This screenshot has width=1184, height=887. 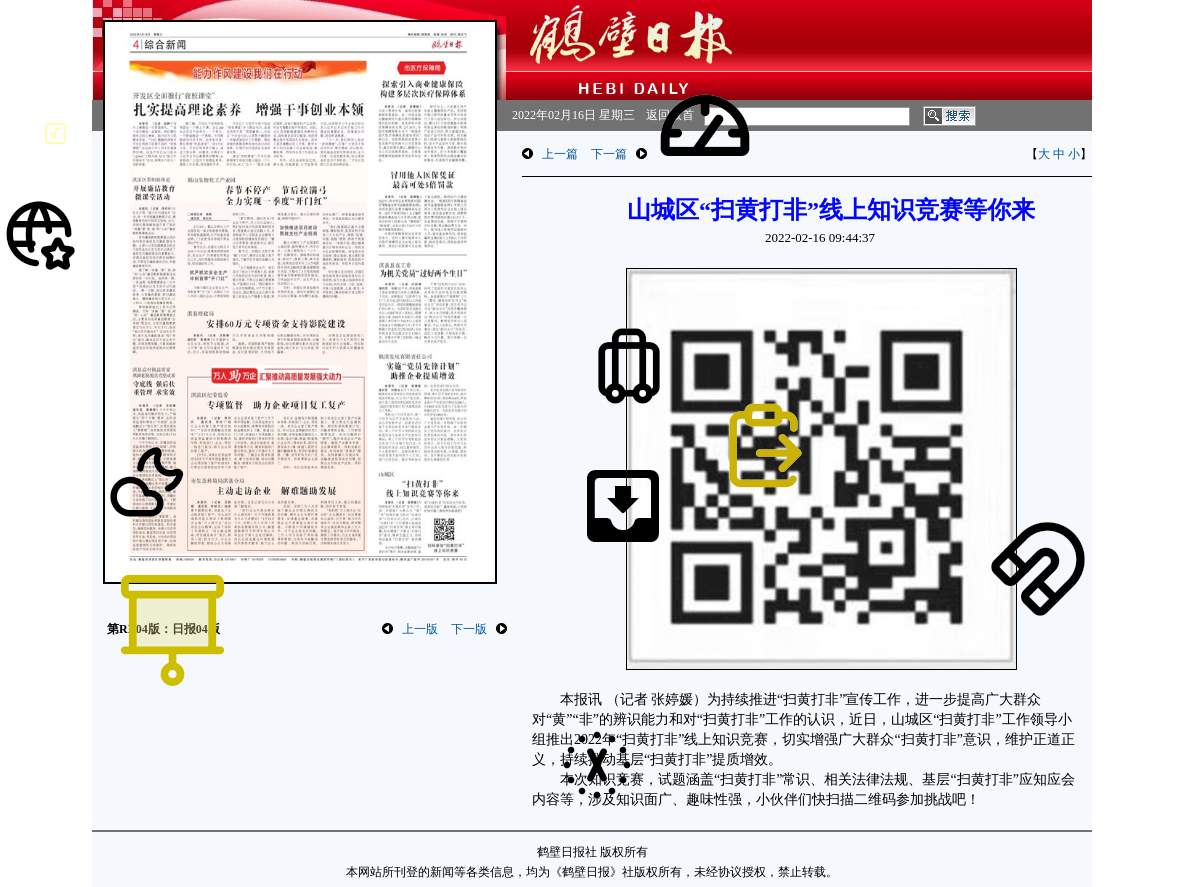 I want to click on access travel or trip information, so click(x=629, y=366).